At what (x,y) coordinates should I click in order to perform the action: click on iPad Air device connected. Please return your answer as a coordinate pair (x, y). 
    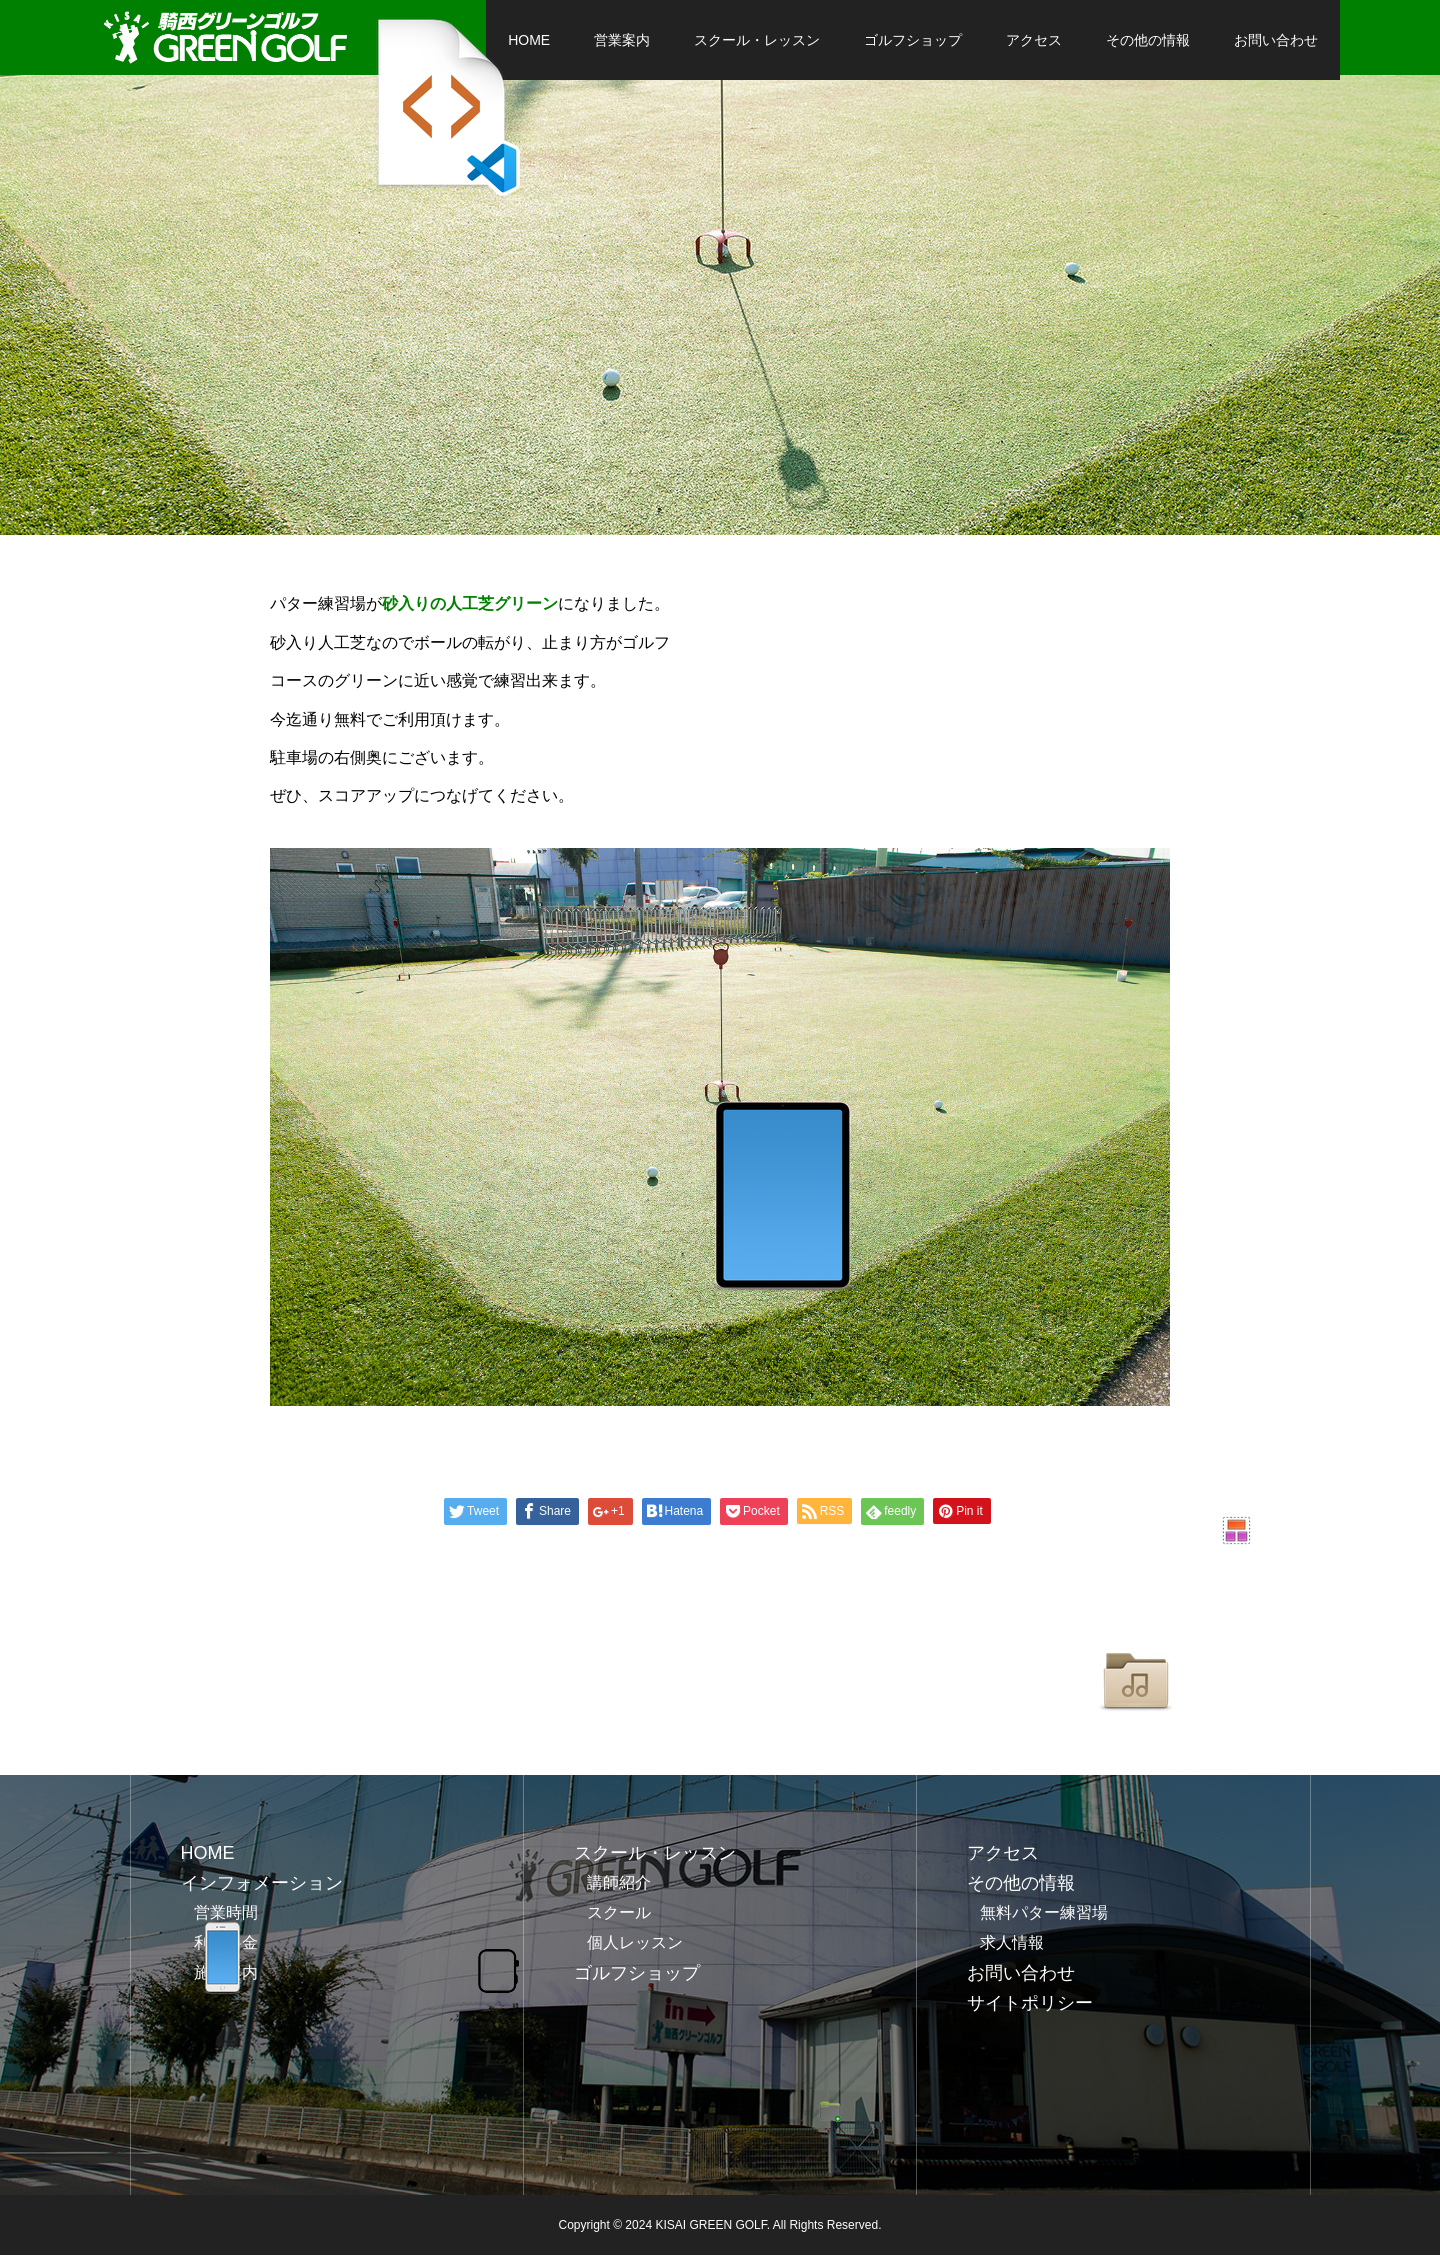
    Looking at the image, I should click on (783, 1197).